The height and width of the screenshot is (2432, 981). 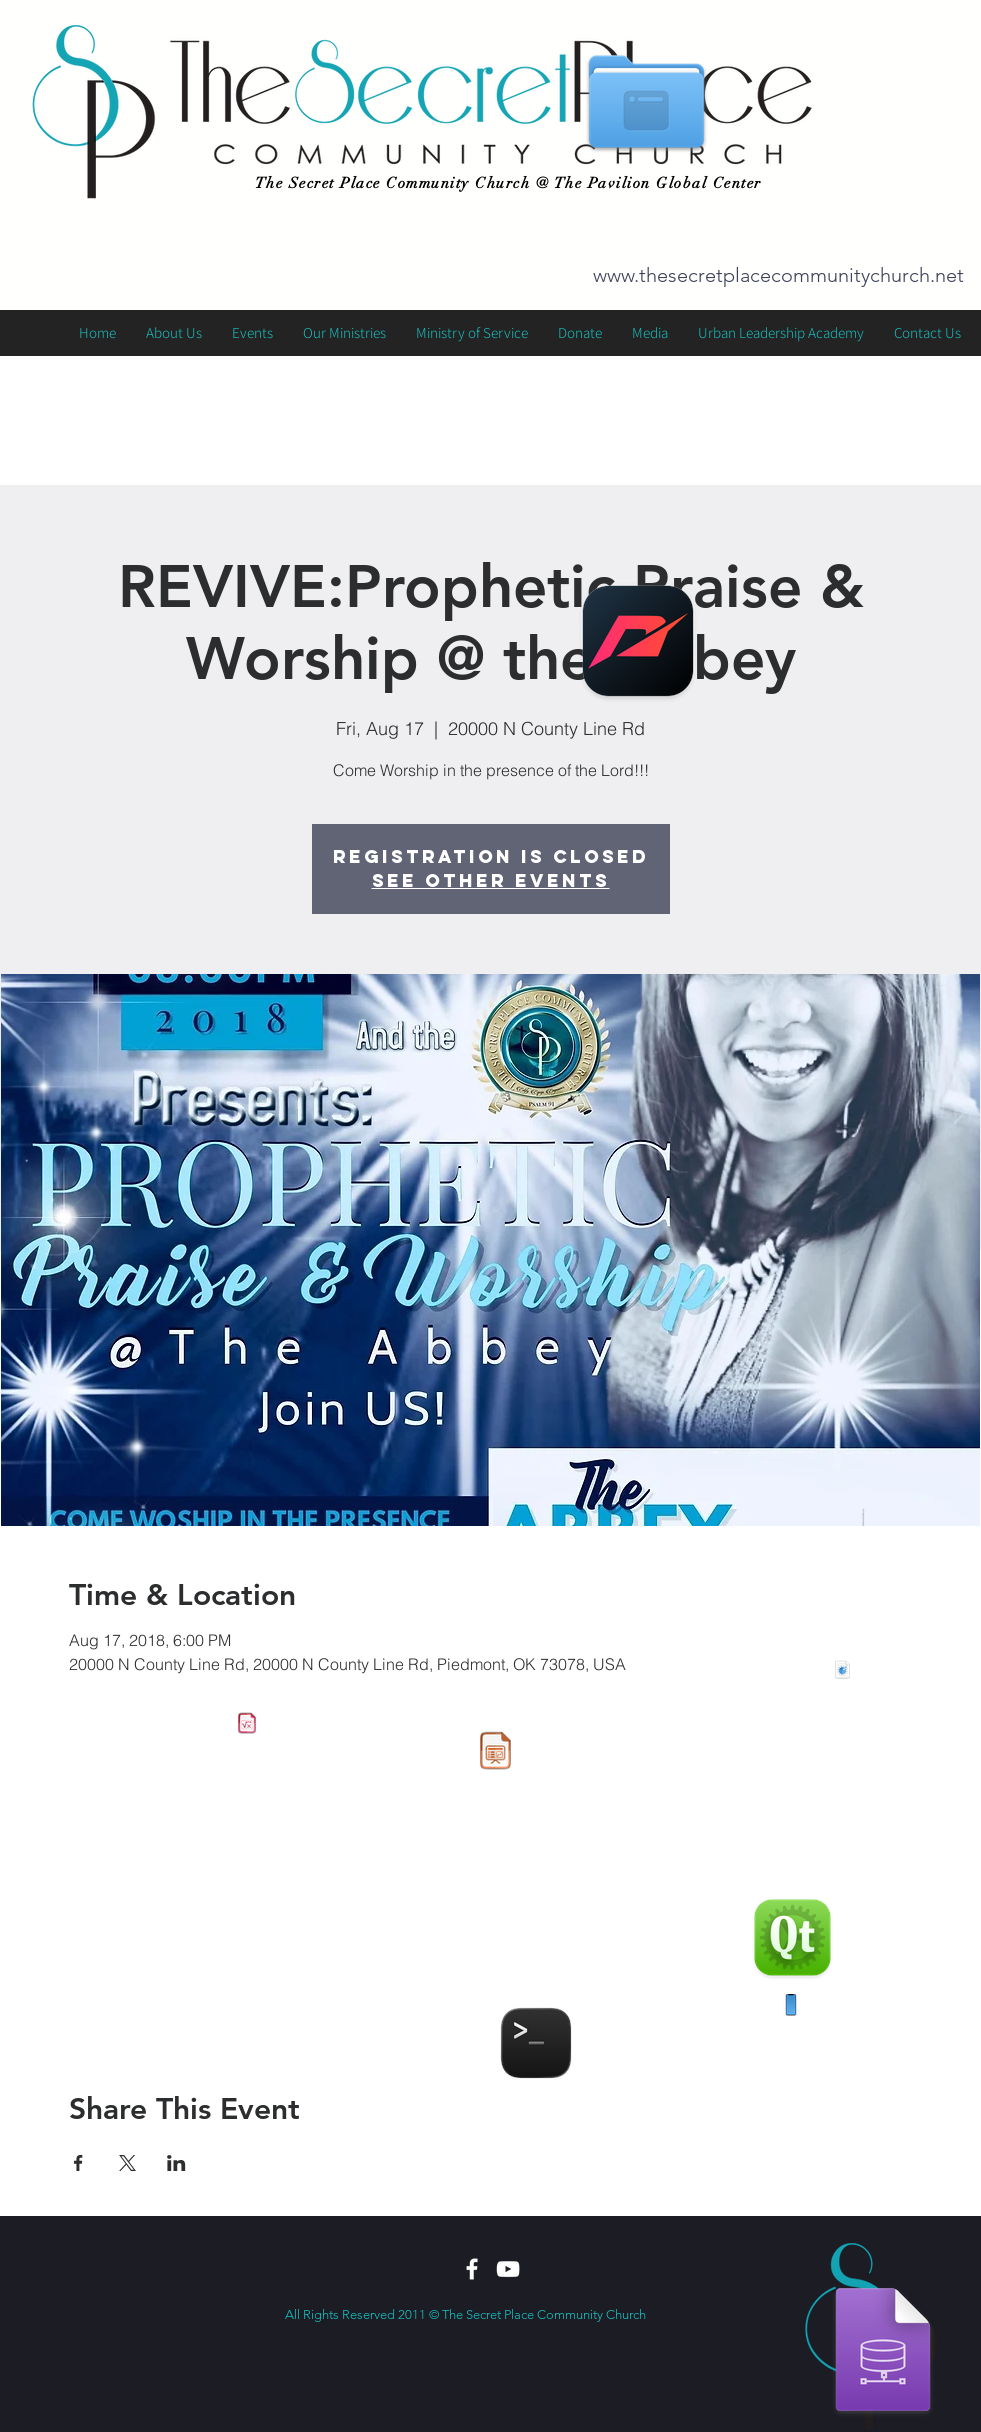 I want to click on lua script file indicator, so click(x=842, y=1669).